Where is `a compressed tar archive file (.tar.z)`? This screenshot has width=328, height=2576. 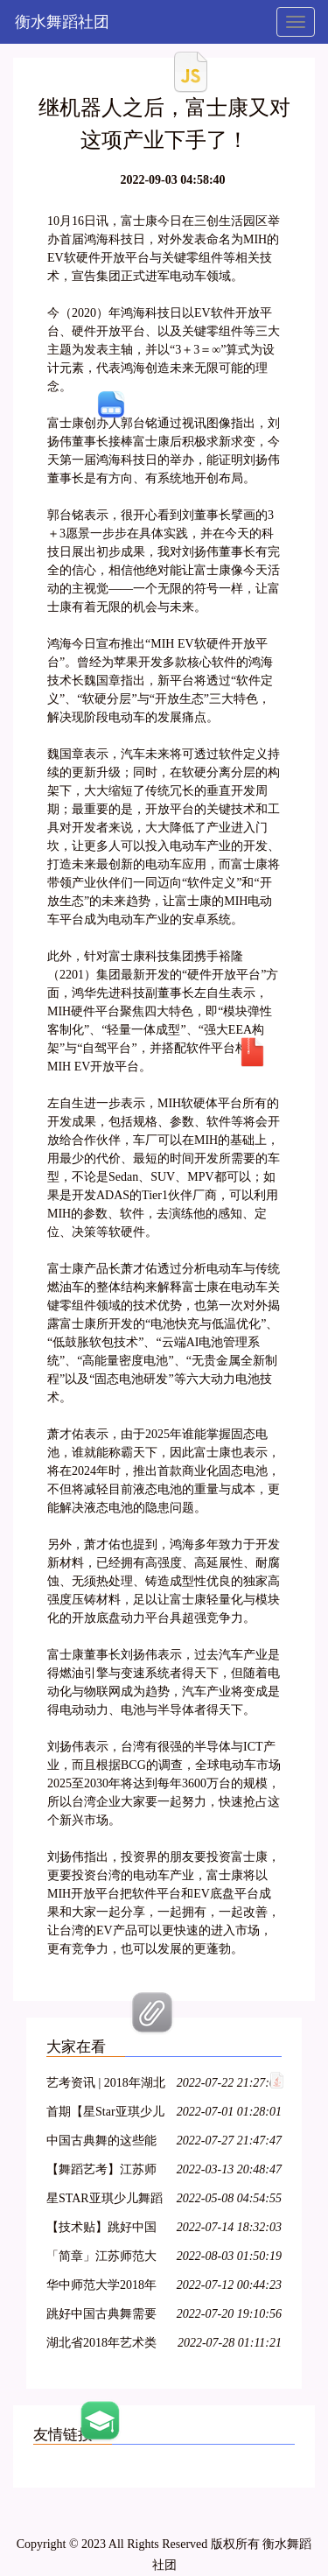 a compressed tar archive file (.tar.z) is located at coordinates (252, 1052).